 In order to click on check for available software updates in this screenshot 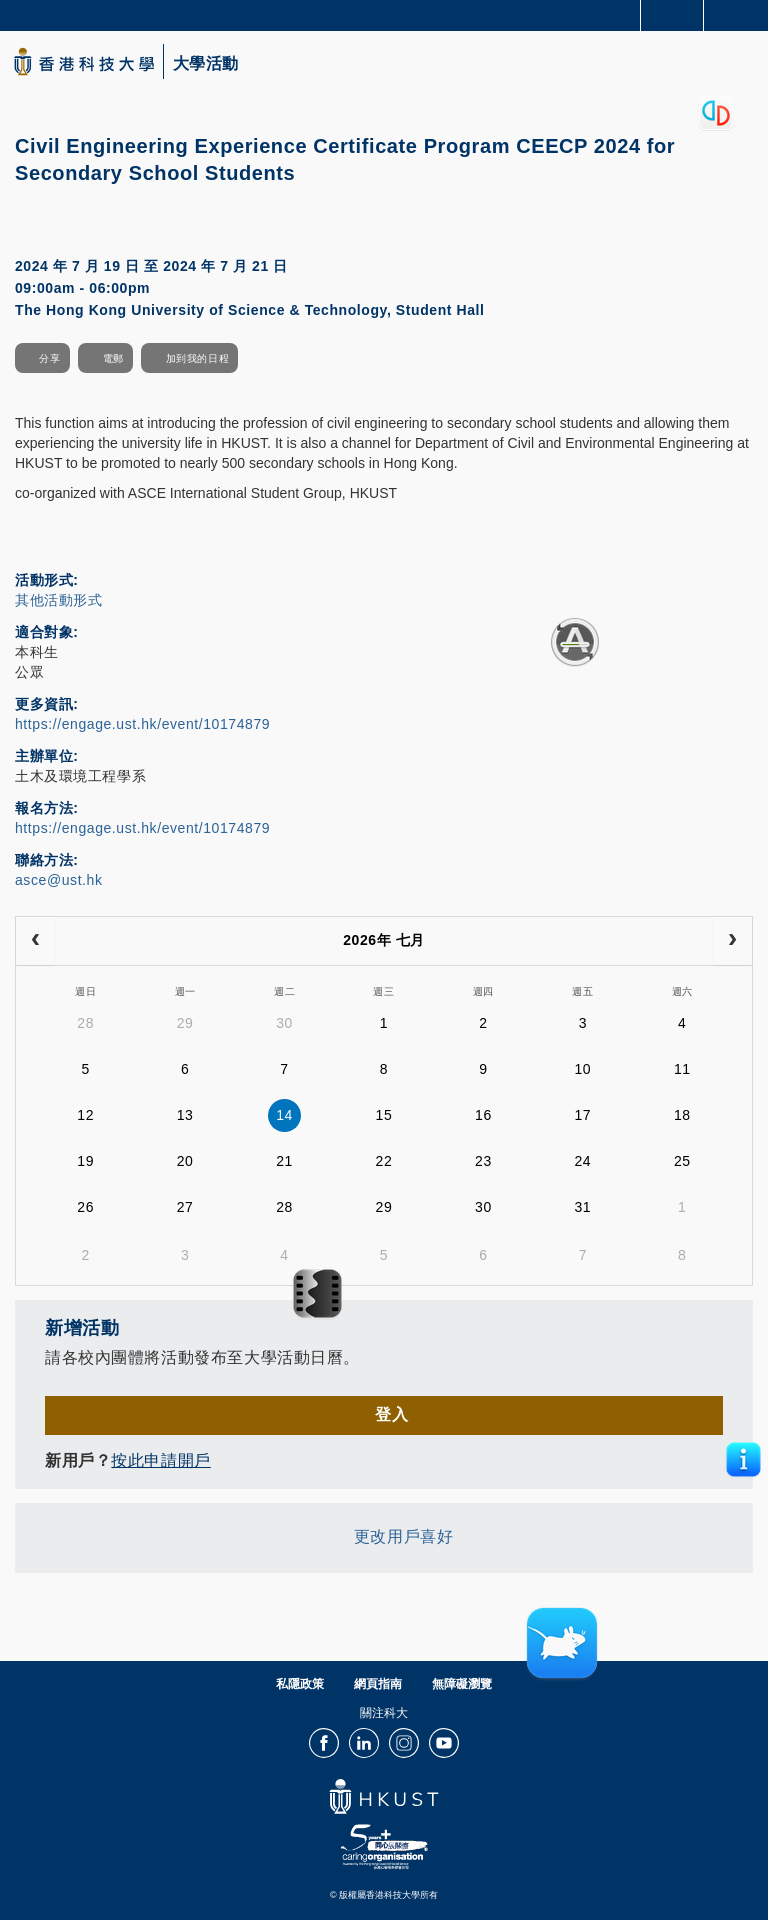, I will do `click(575, 642)`.